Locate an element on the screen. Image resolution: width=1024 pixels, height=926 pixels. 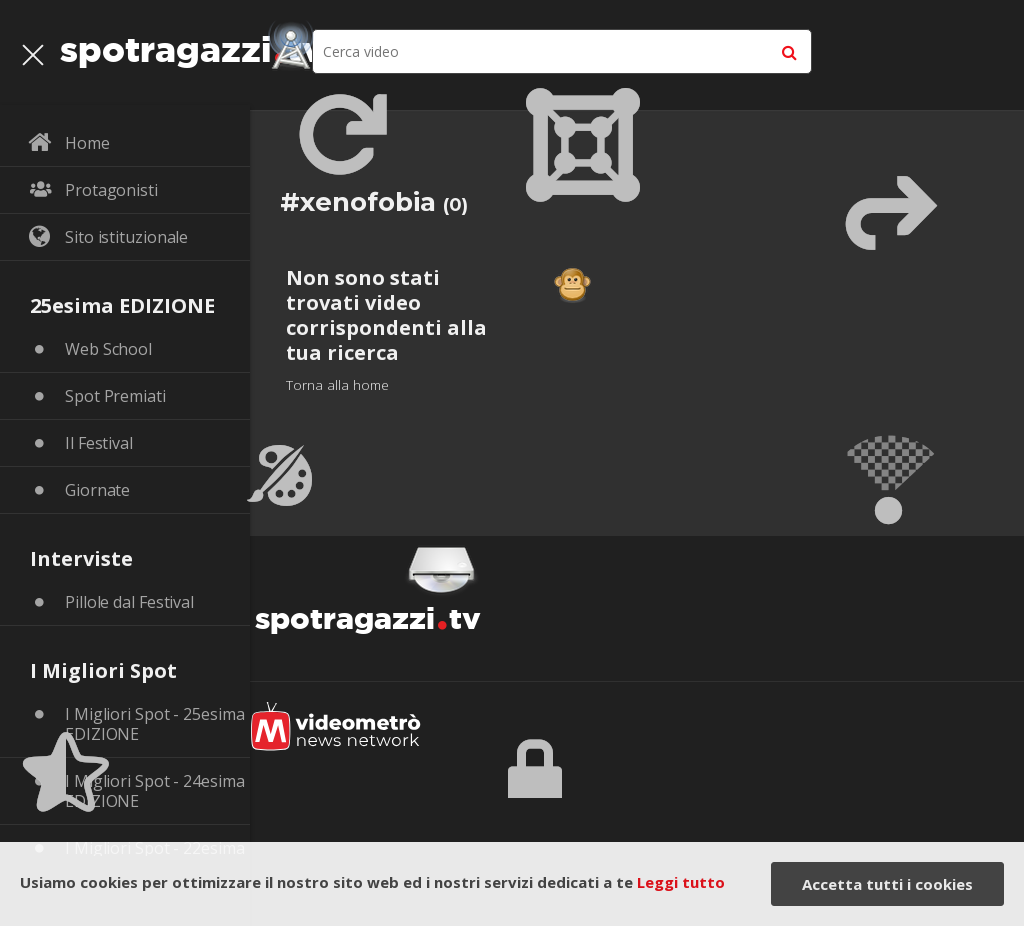
monkey face emoji for expressing playfulness is located at coordinates (572, 284).